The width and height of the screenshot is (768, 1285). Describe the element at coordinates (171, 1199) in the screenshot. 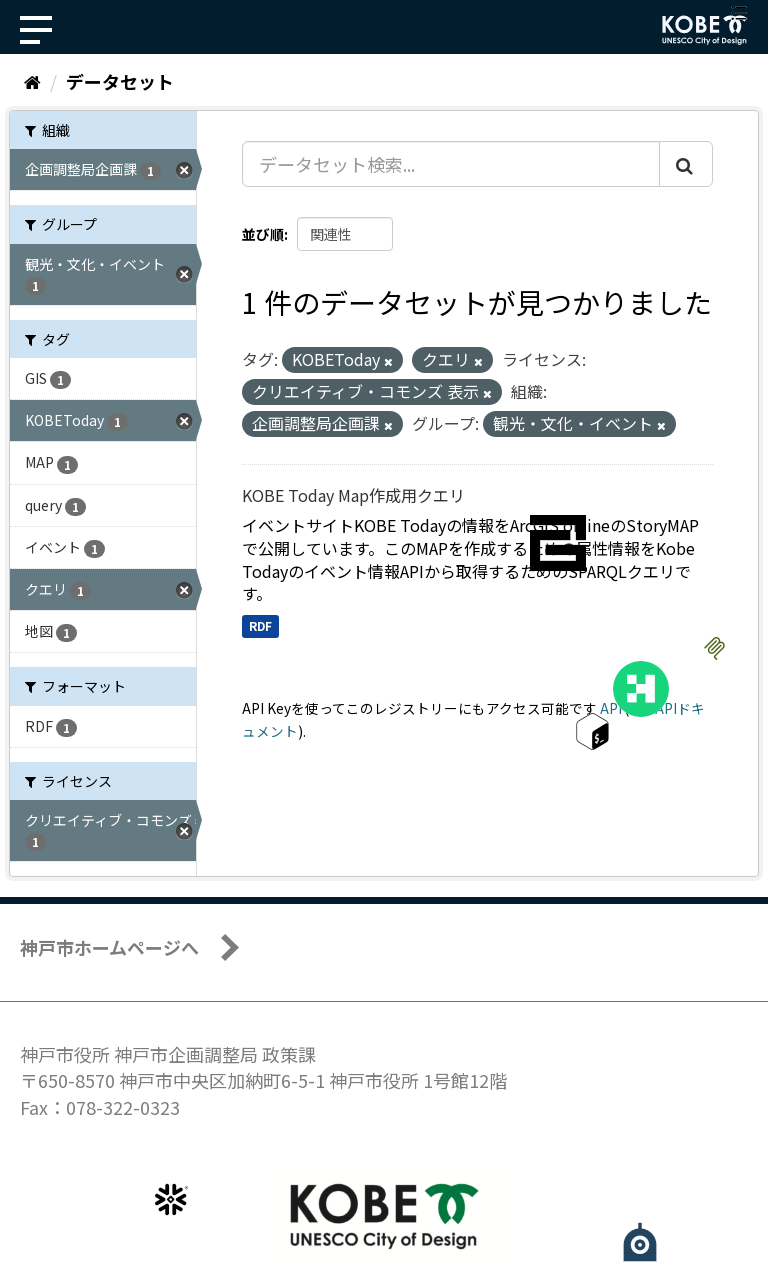

I see `snowflake data cloud platform logo` at that location.